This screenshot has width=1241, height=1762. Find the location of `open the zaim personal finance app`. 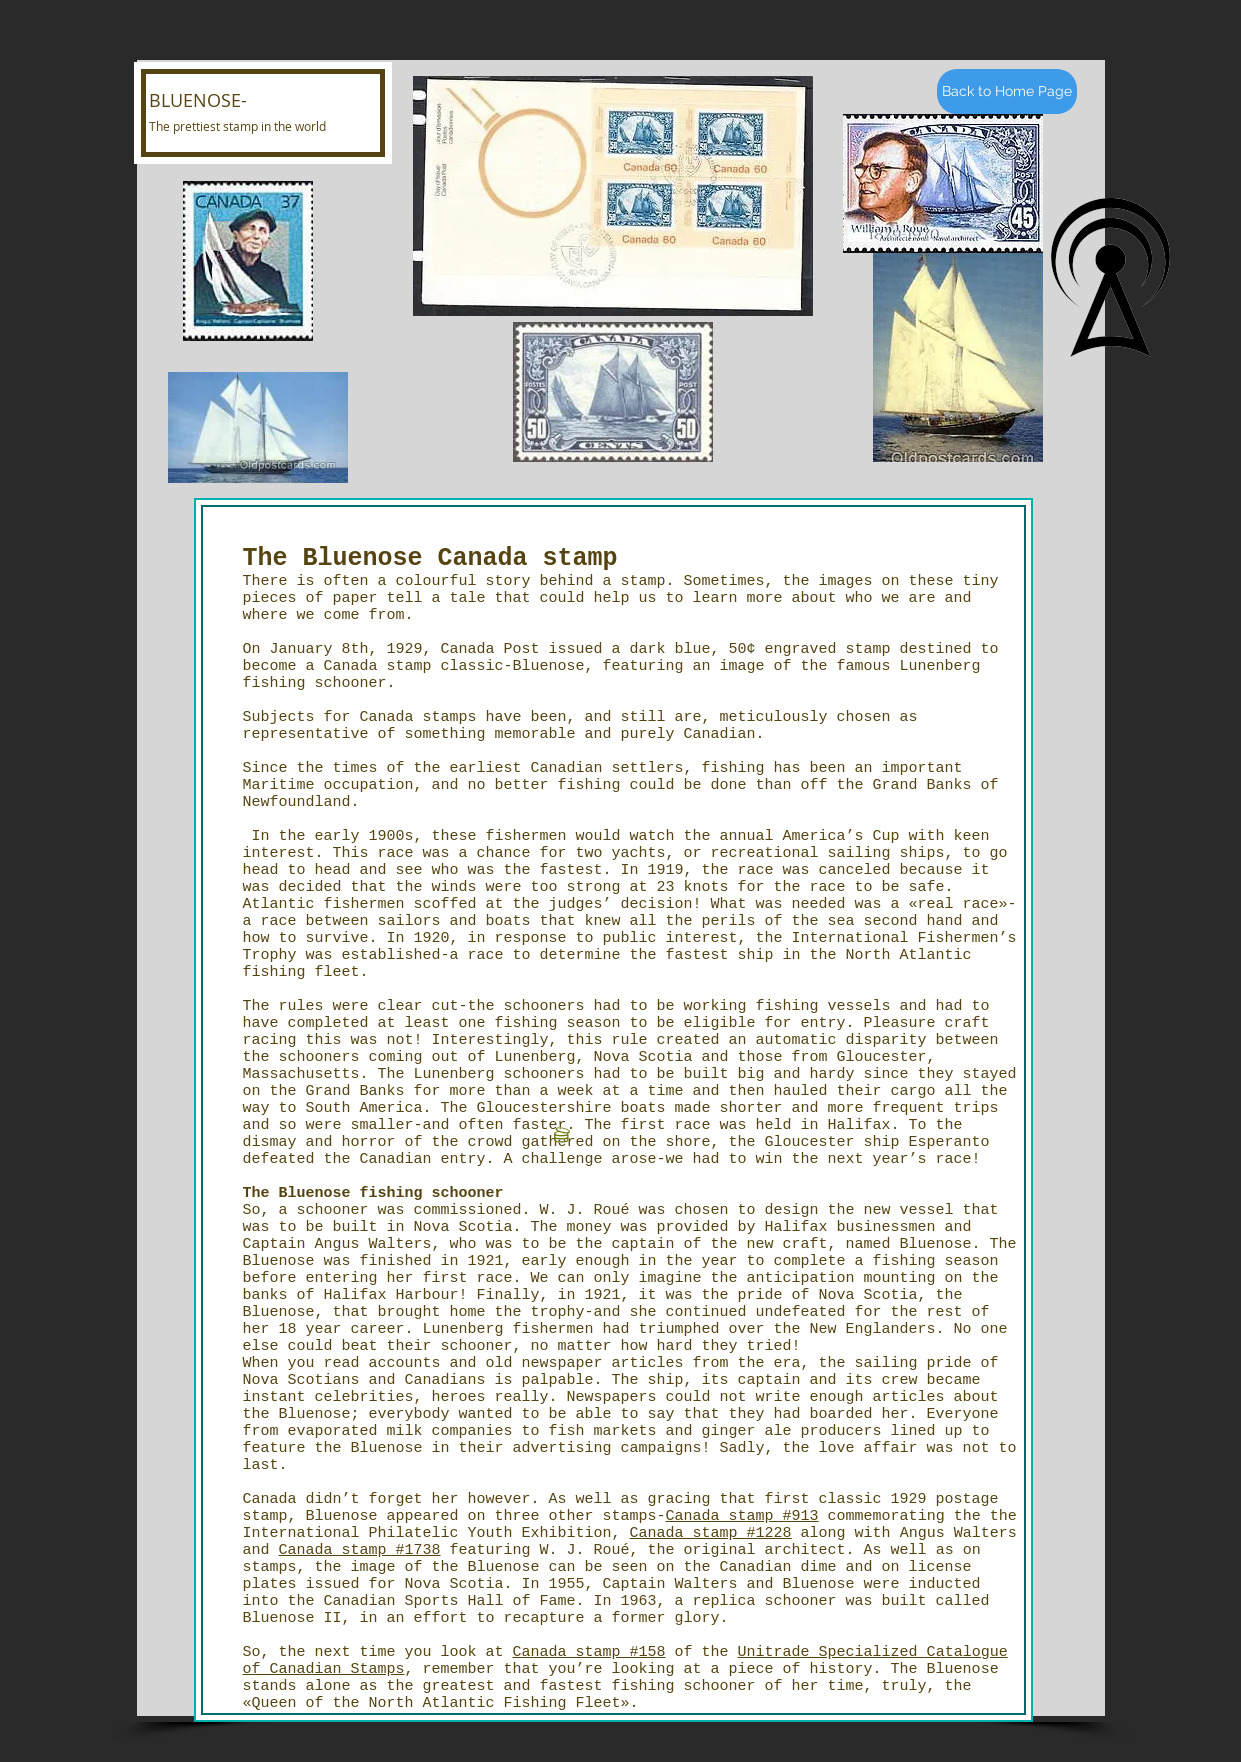

open the zaim personal finance app is located at coordinates (562, 1135).